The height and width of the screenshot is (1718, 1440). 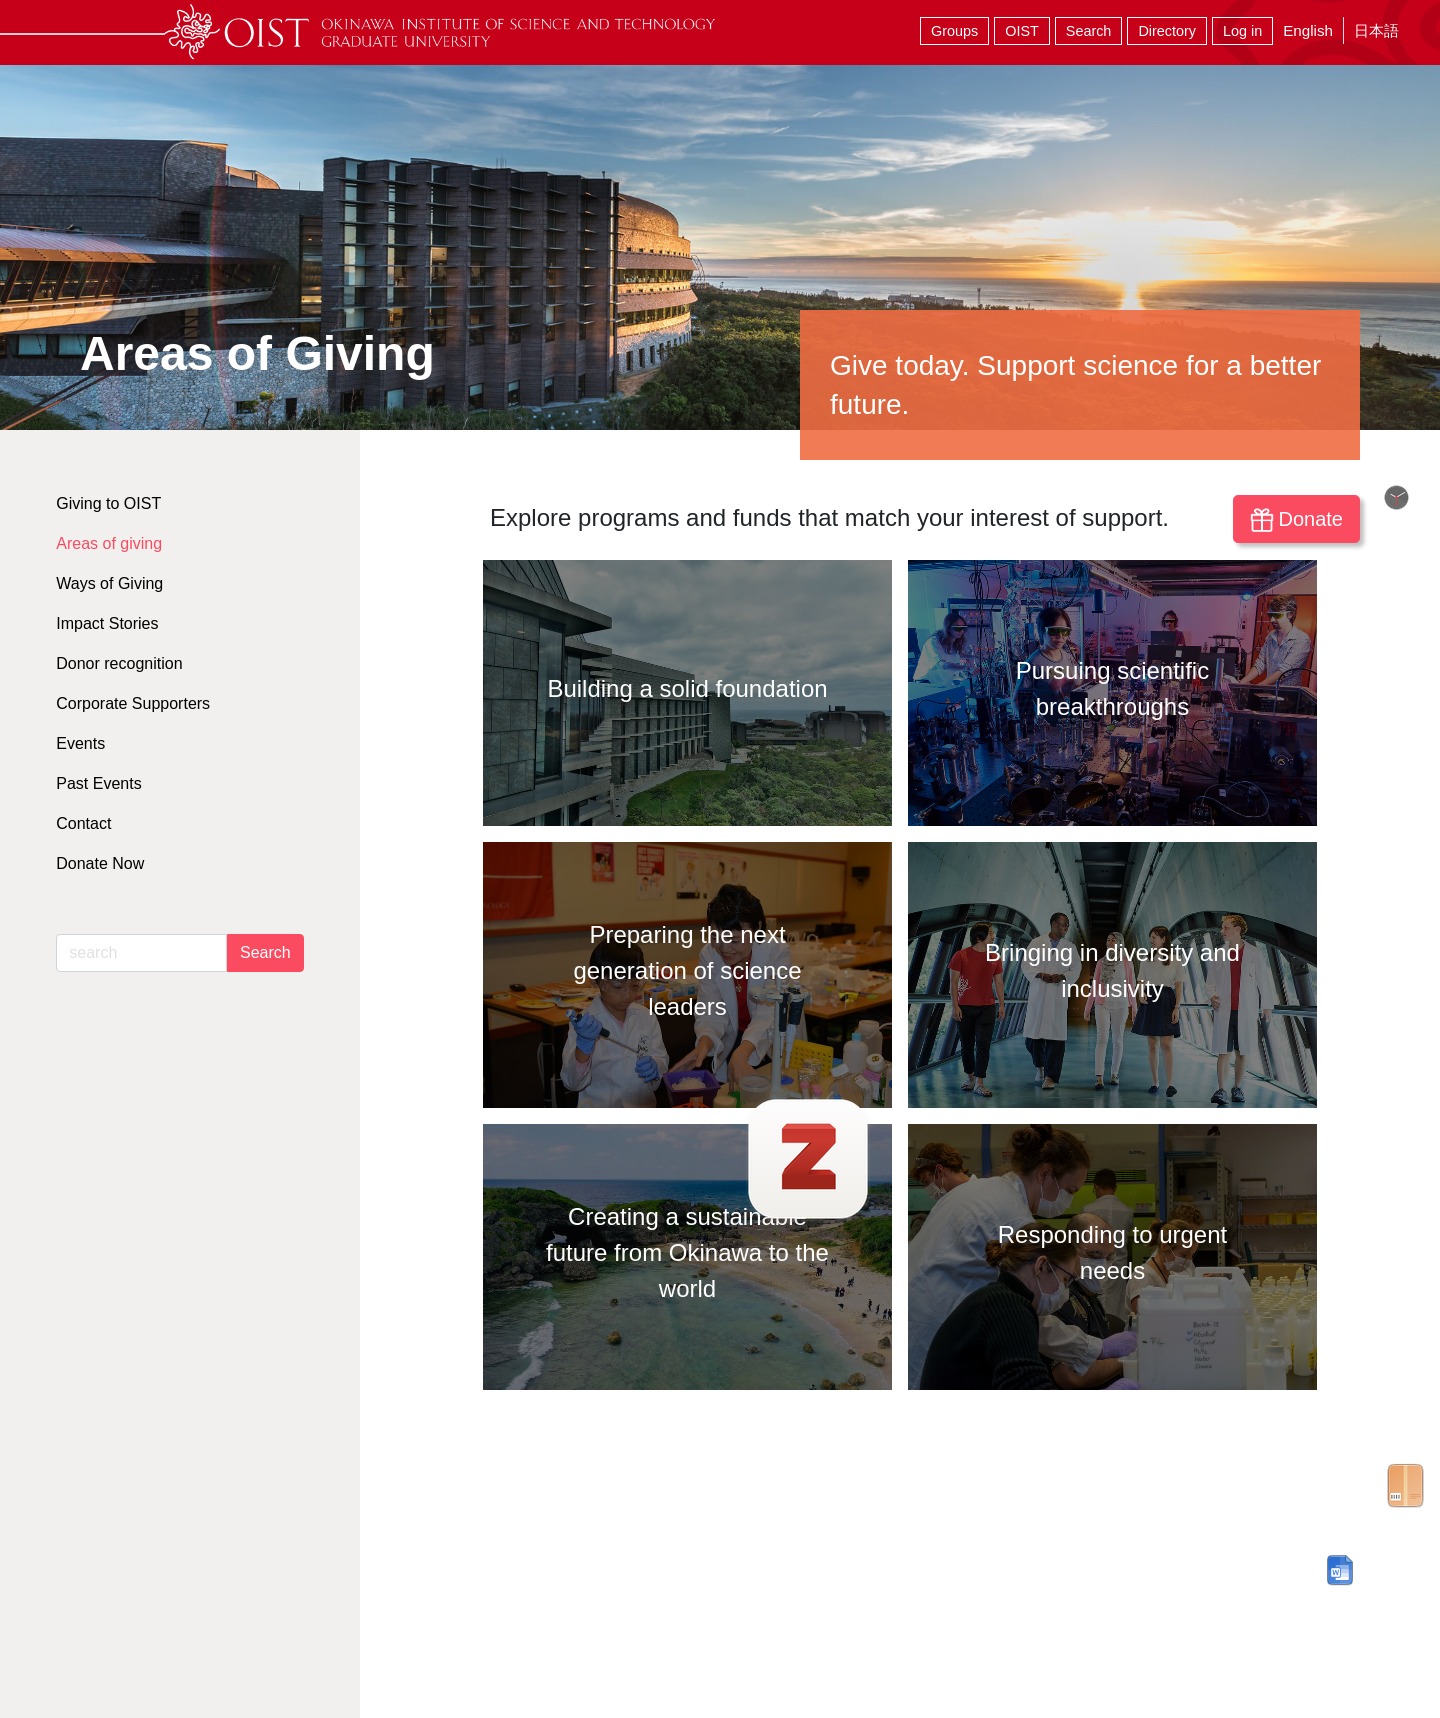 What do you see at coordinates (1340, 1570) in the screenshot?
I see `open a microsoft word document` at bounding box center [1340, 1570].